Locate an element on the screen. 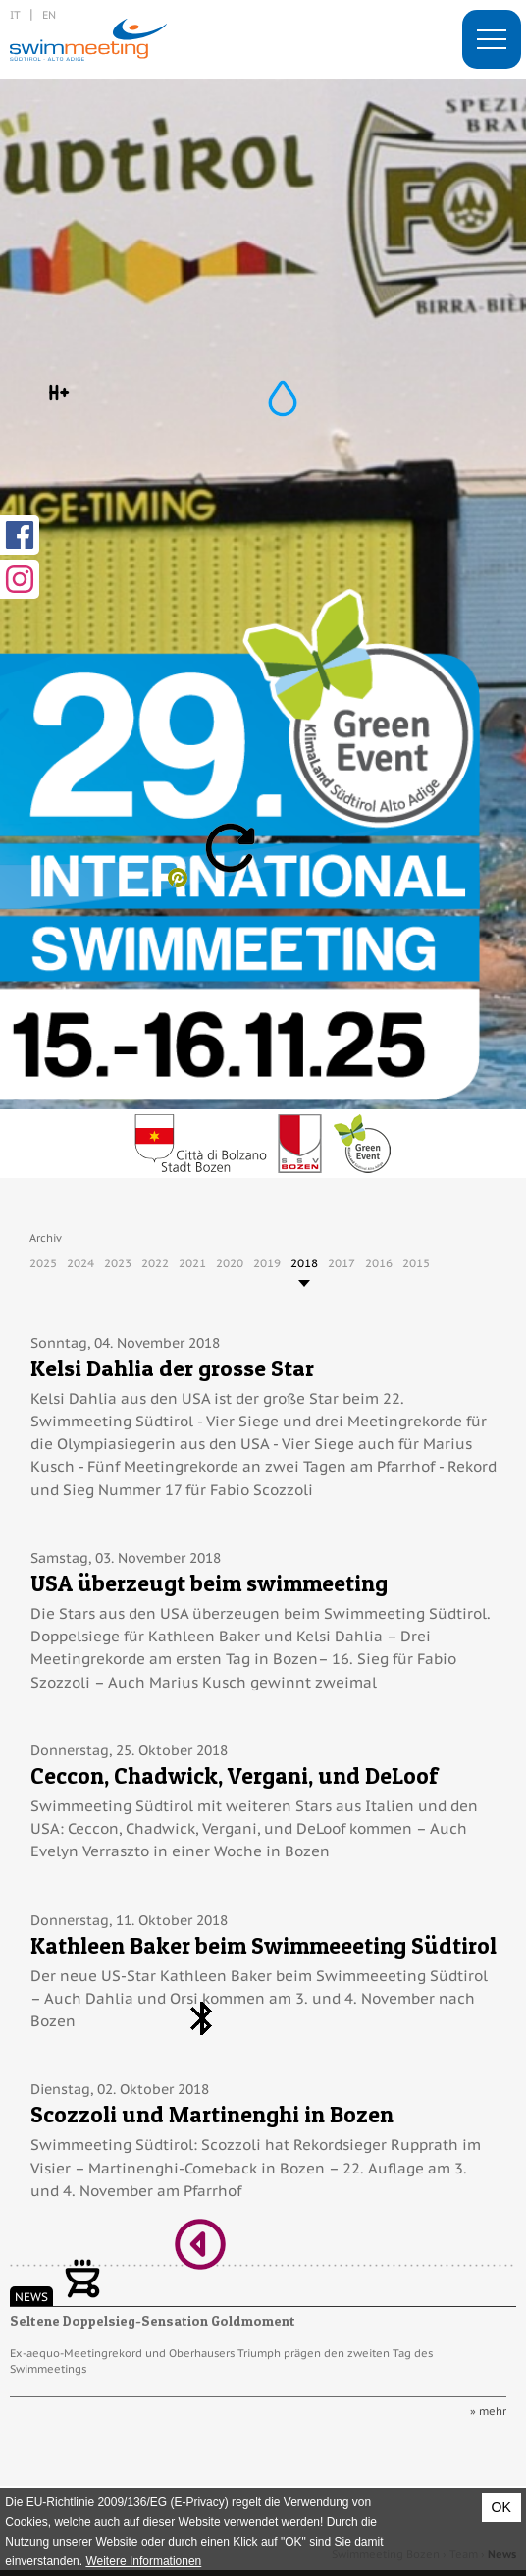  go back to the previous screen is located at coordinates (200, 2244).